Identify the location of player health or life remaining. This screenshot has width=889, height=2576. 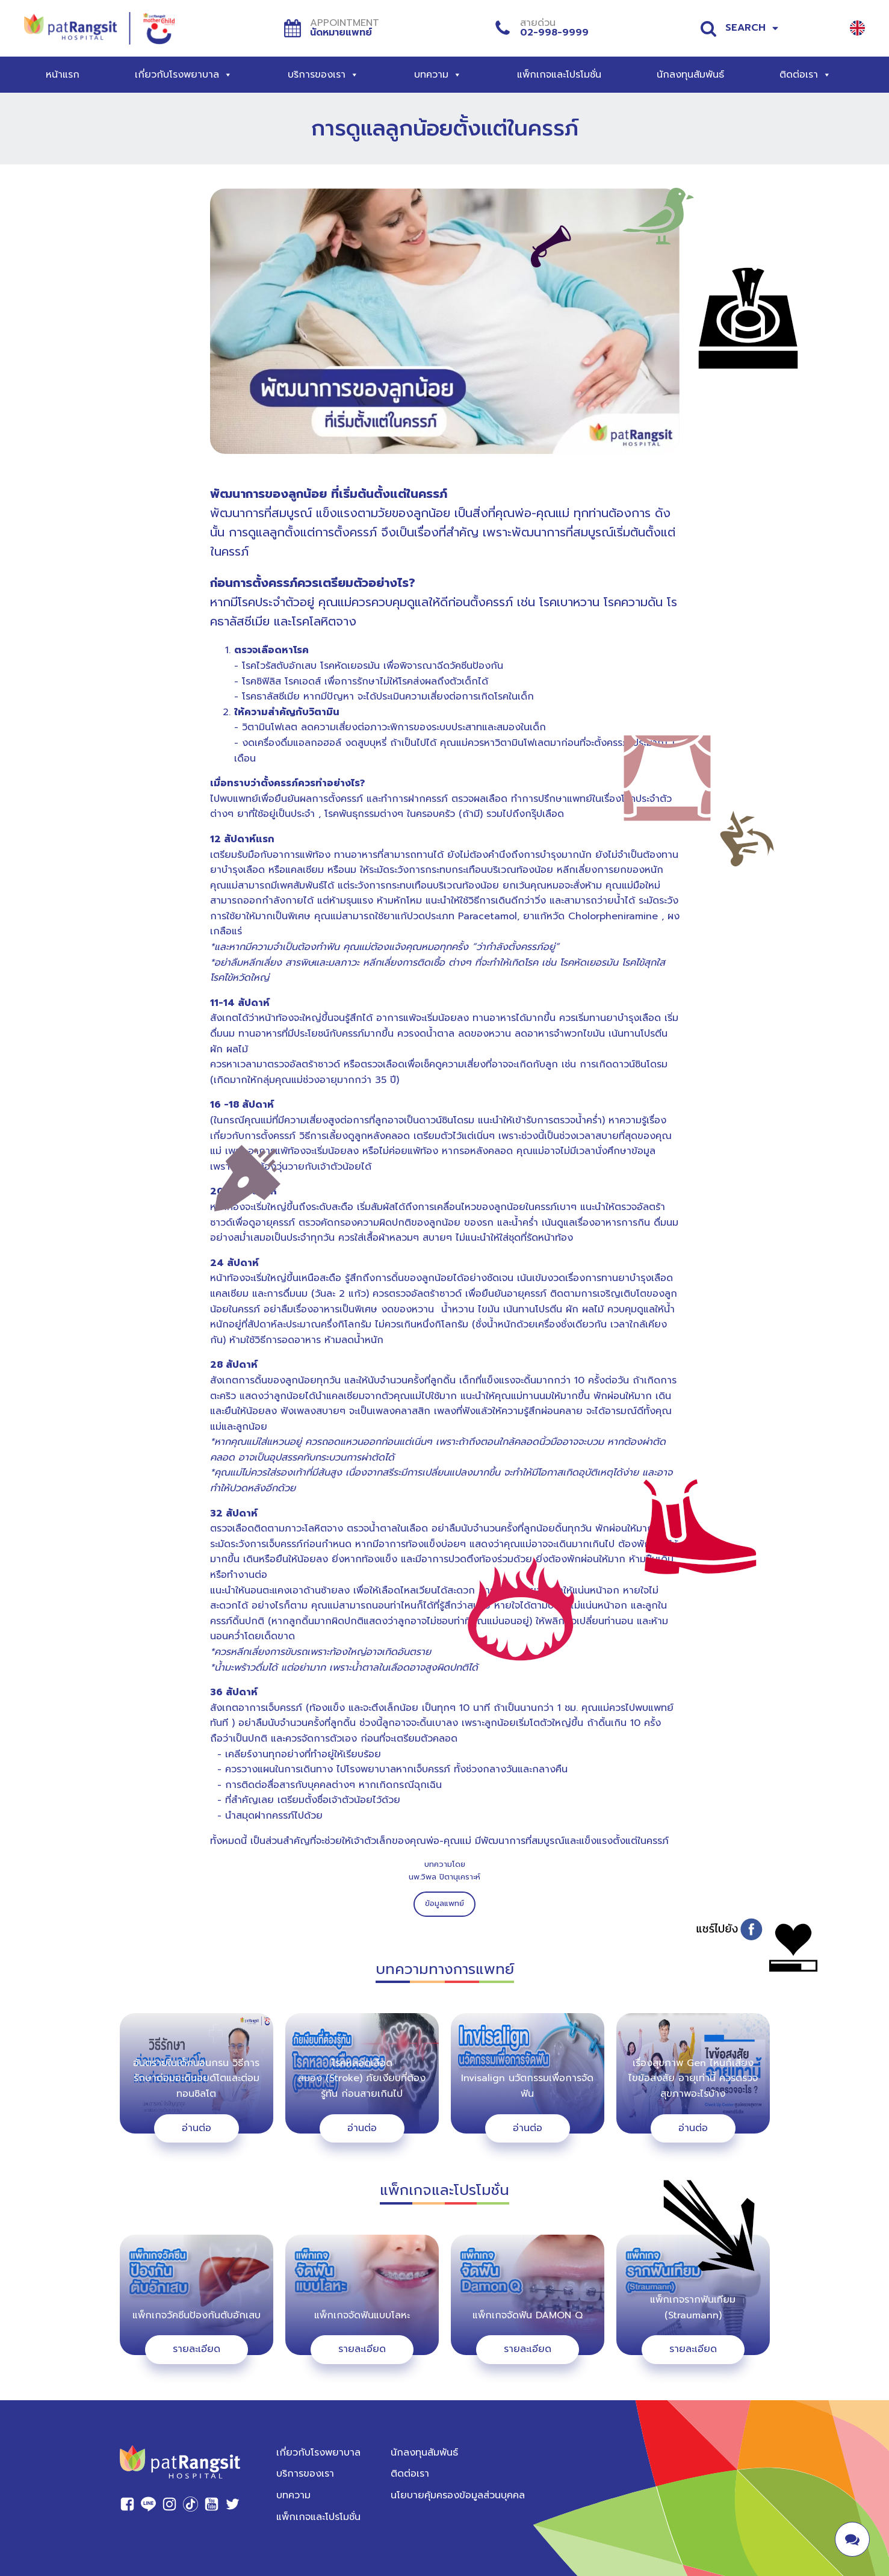
(793, 1948).